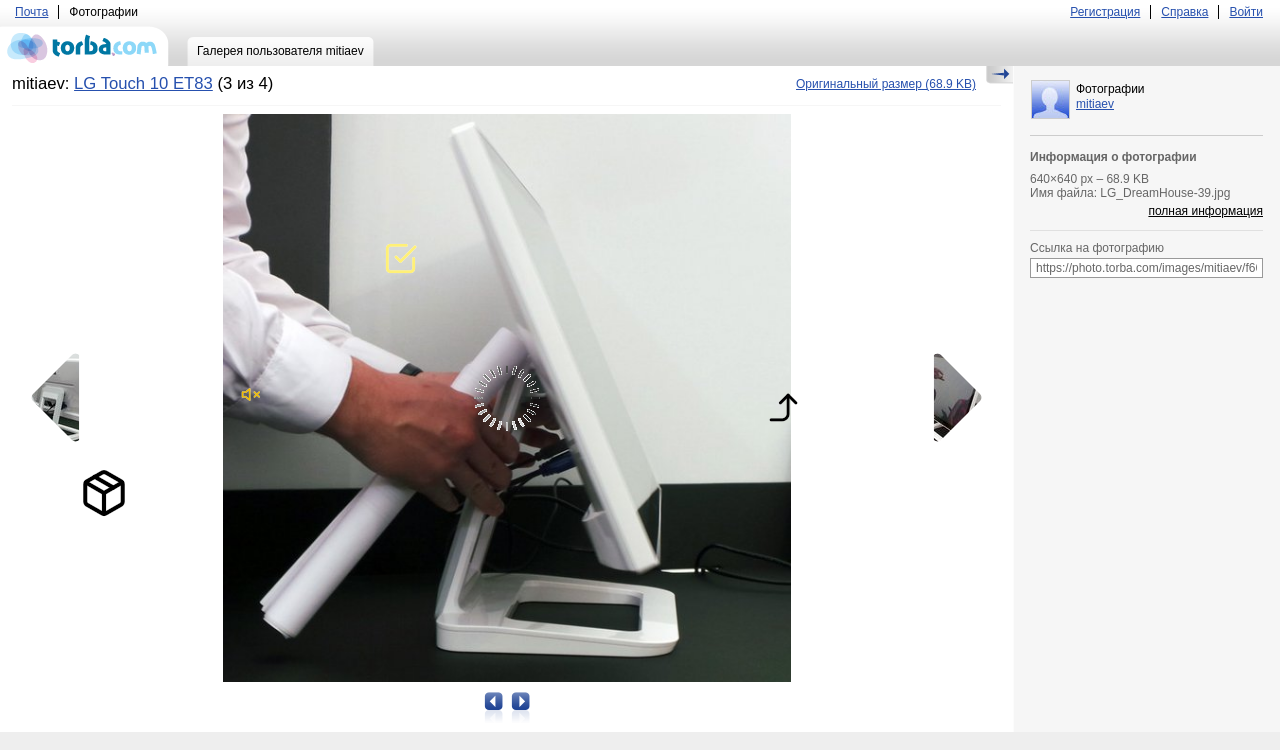 The height and width of the screenshot is (750, 1280). I want to click on view package or shipment details, so click(104, 493).